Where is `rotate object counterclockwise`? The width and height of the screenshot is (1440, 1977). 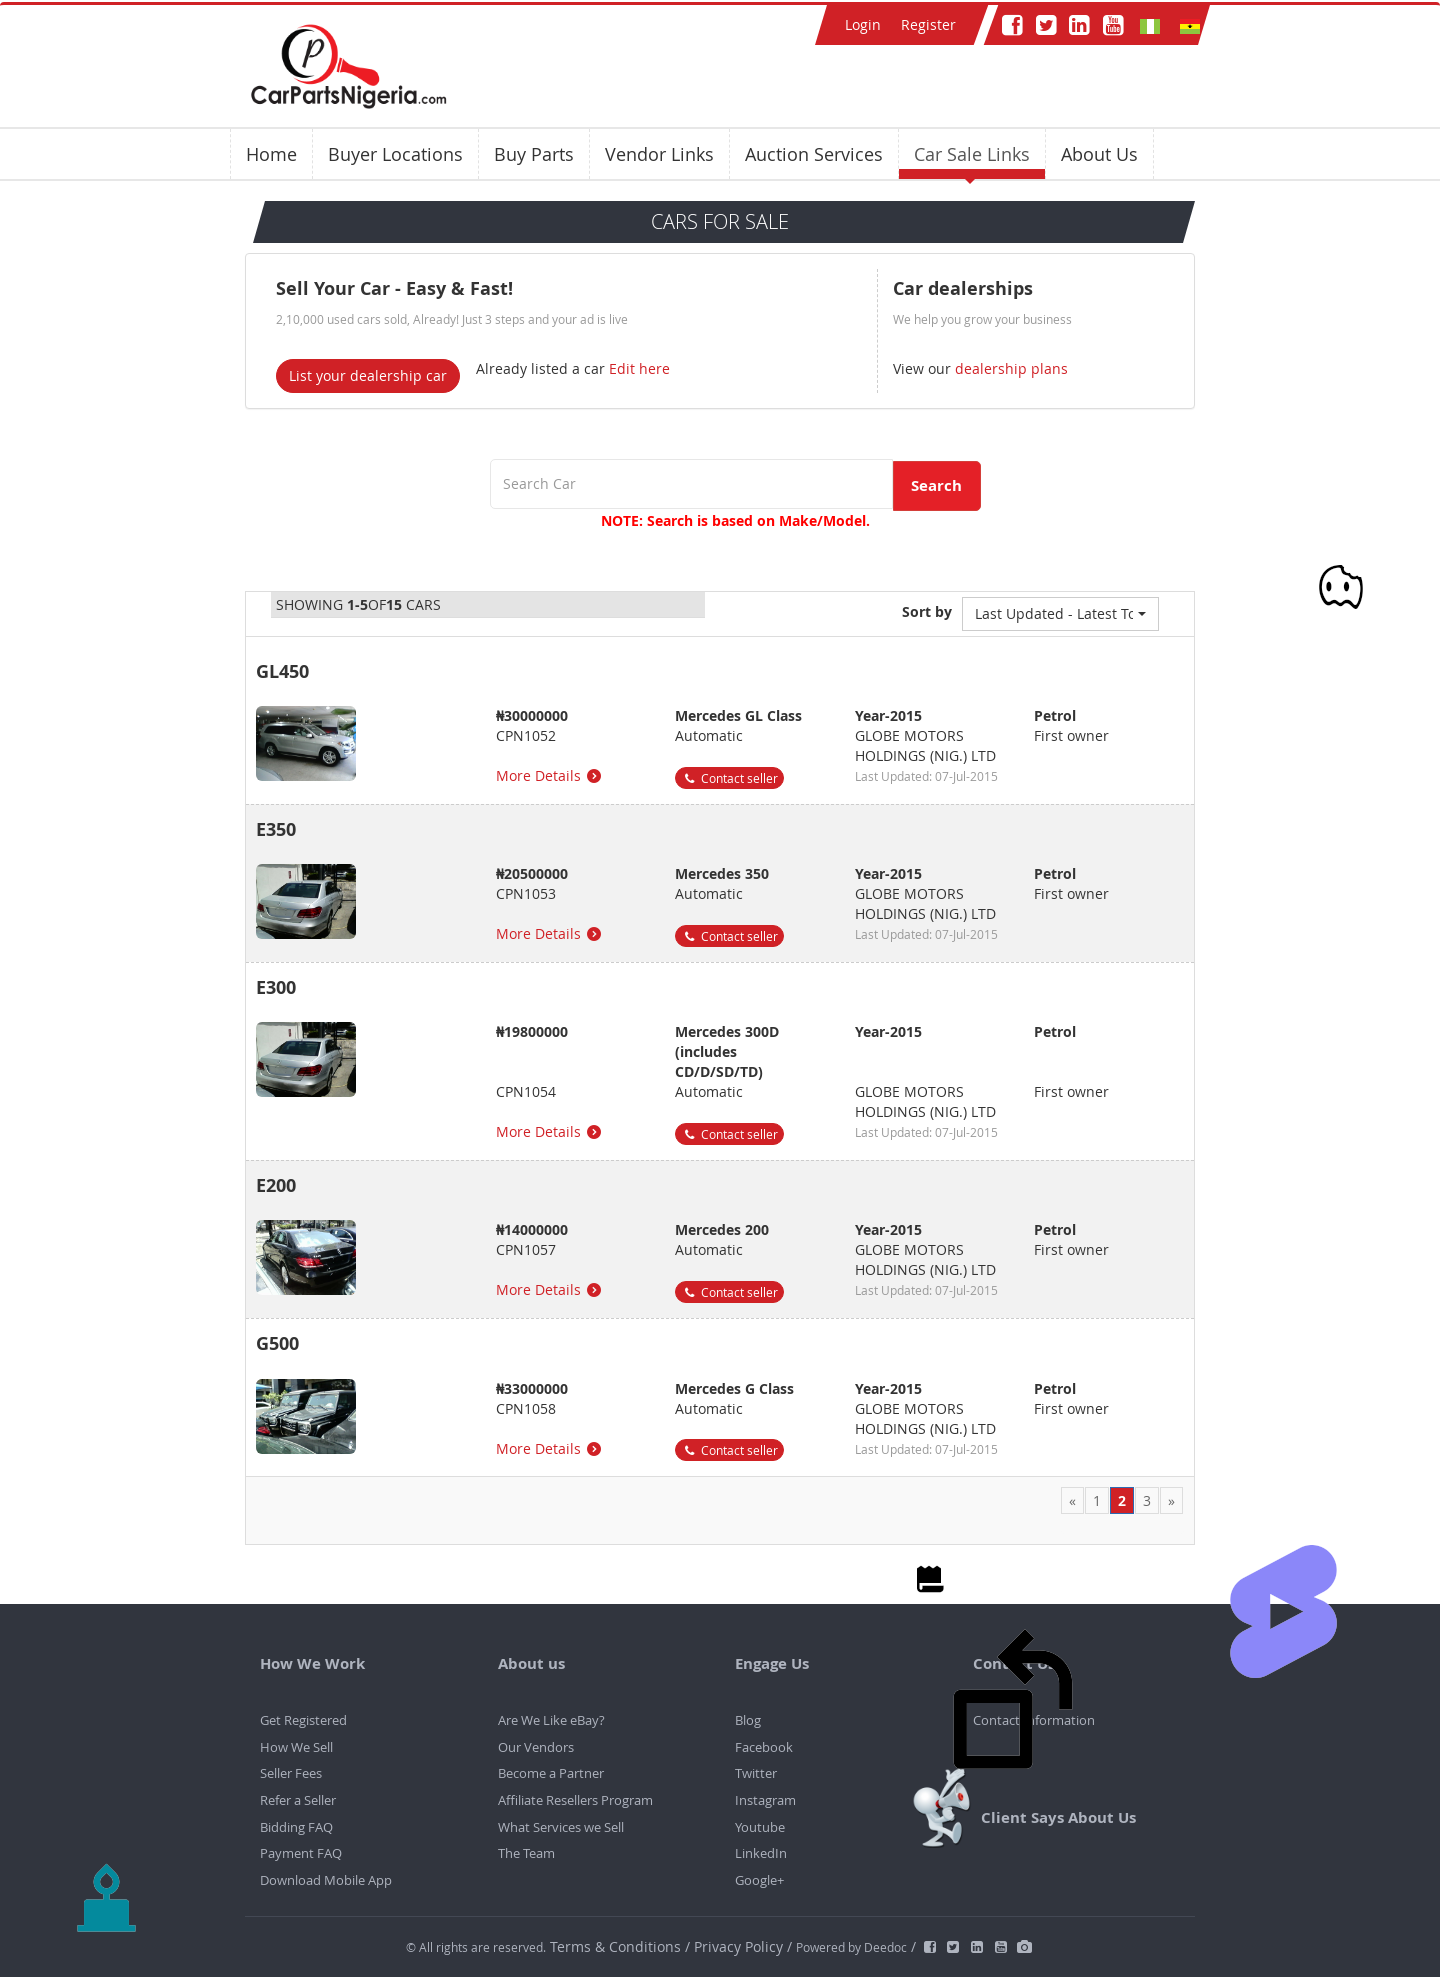 rotate object counterclockwise is located at coordinates (1013, 1703).